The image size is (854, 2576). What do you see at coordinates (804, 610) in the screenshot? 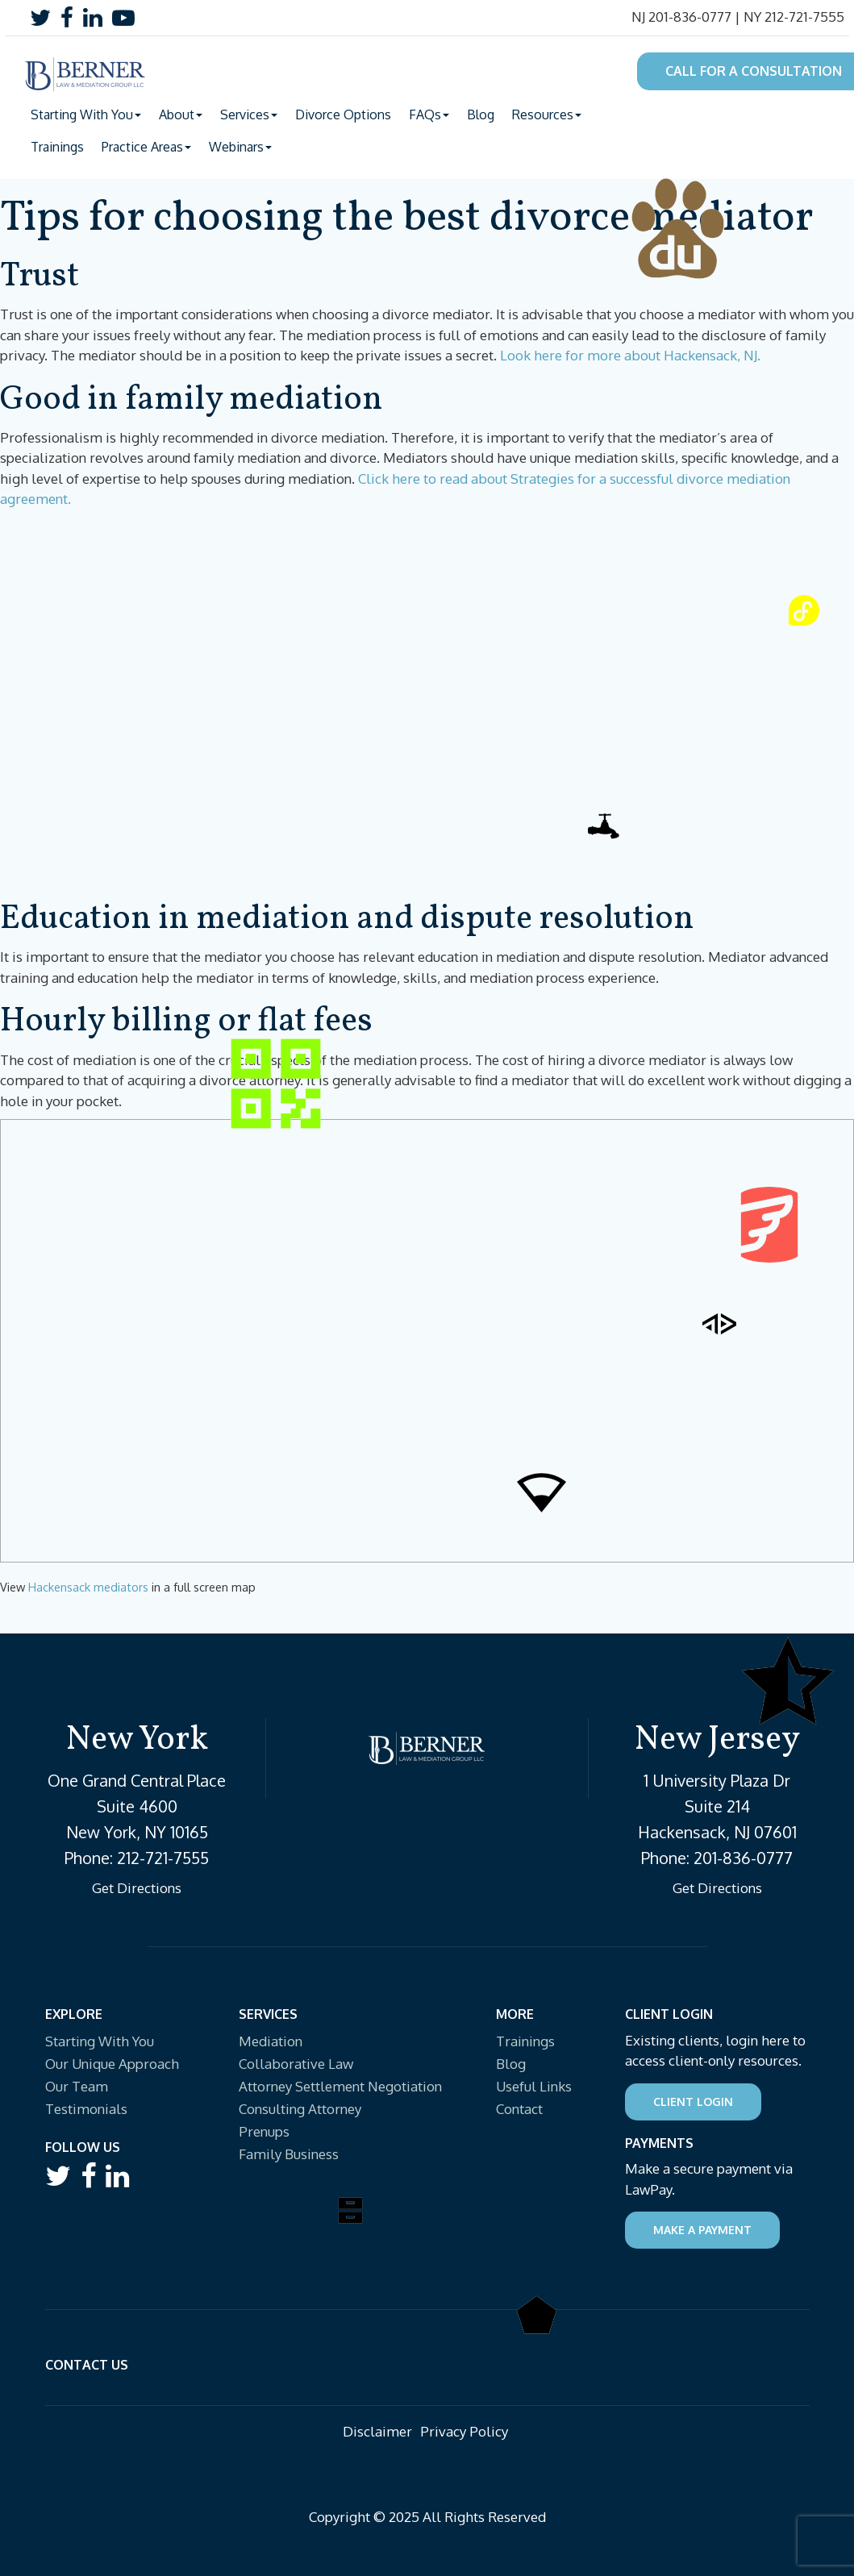
I see `Fedora Linux operating system logo` at bounding box center [804, 610].